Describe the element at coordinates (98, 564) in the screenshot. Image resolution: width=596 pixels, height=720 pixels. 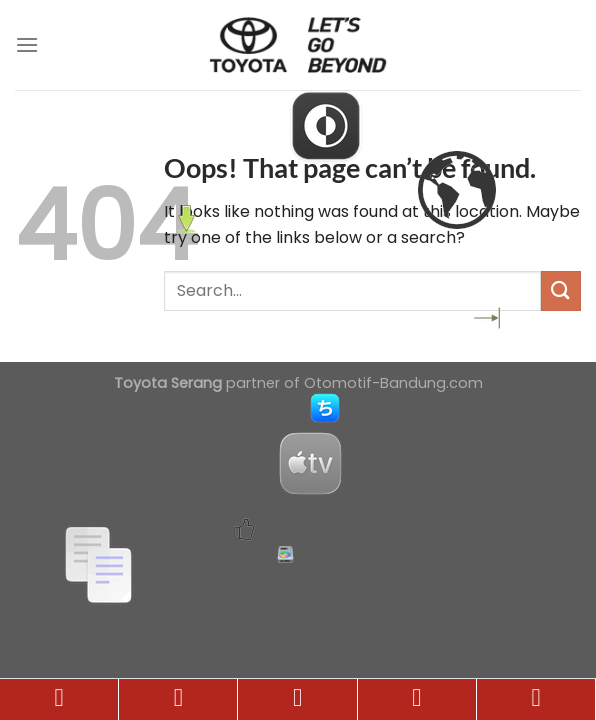
I see `copy selected content to clipboard` at that location.